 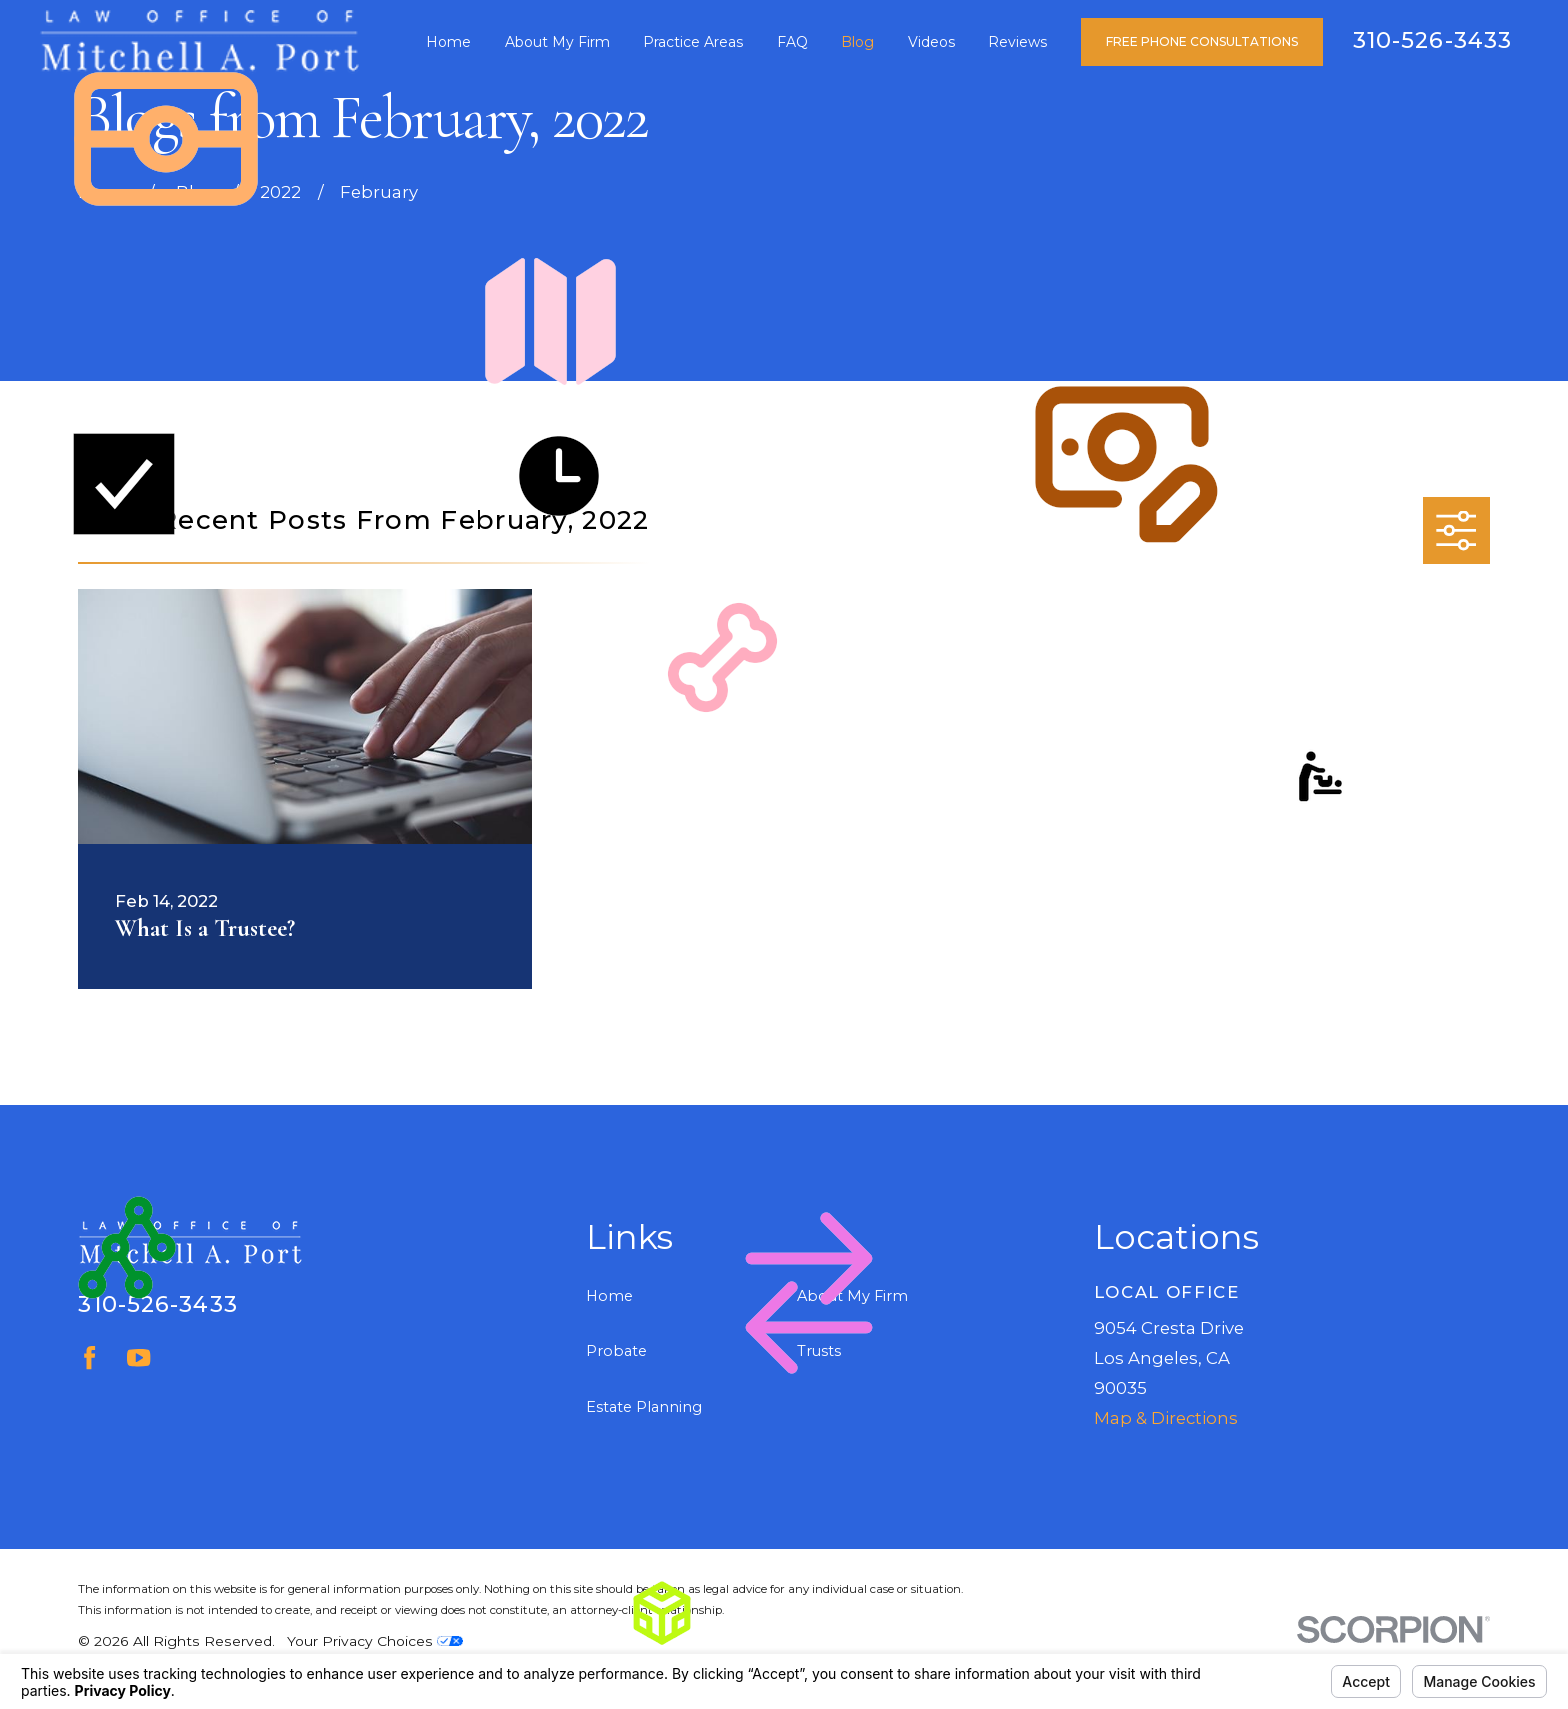 What do you see at coordinates (124, 484) in the screenshot?
I see `indicates a selected or completed item` at bounding box center [124, 484].